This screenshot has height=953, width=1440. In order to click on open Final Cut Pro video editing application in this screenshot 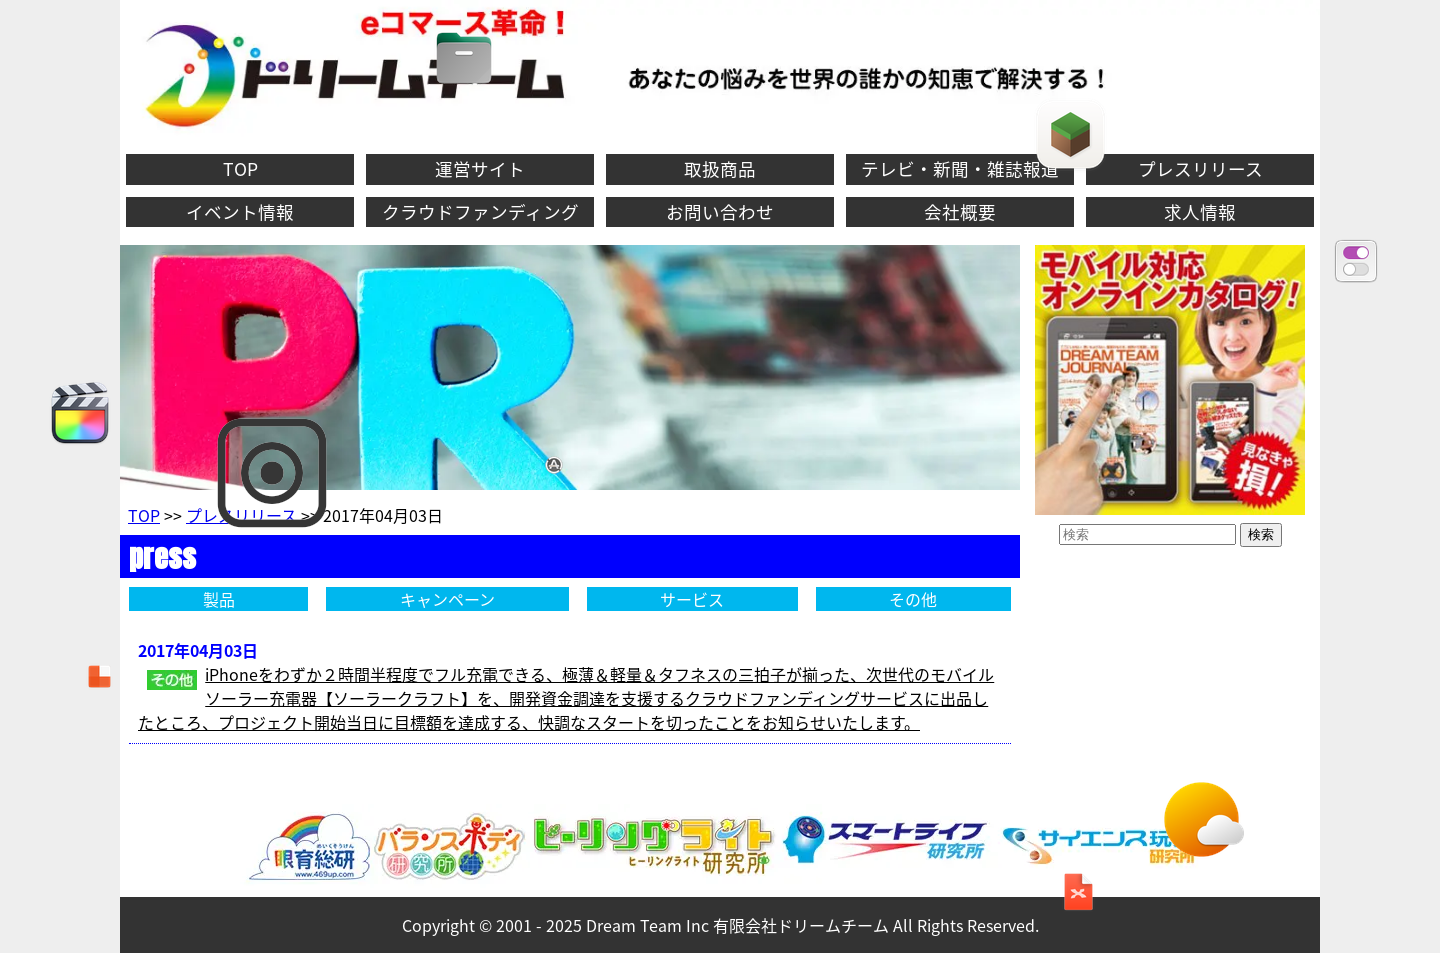, I will do `click(80, 415)`.